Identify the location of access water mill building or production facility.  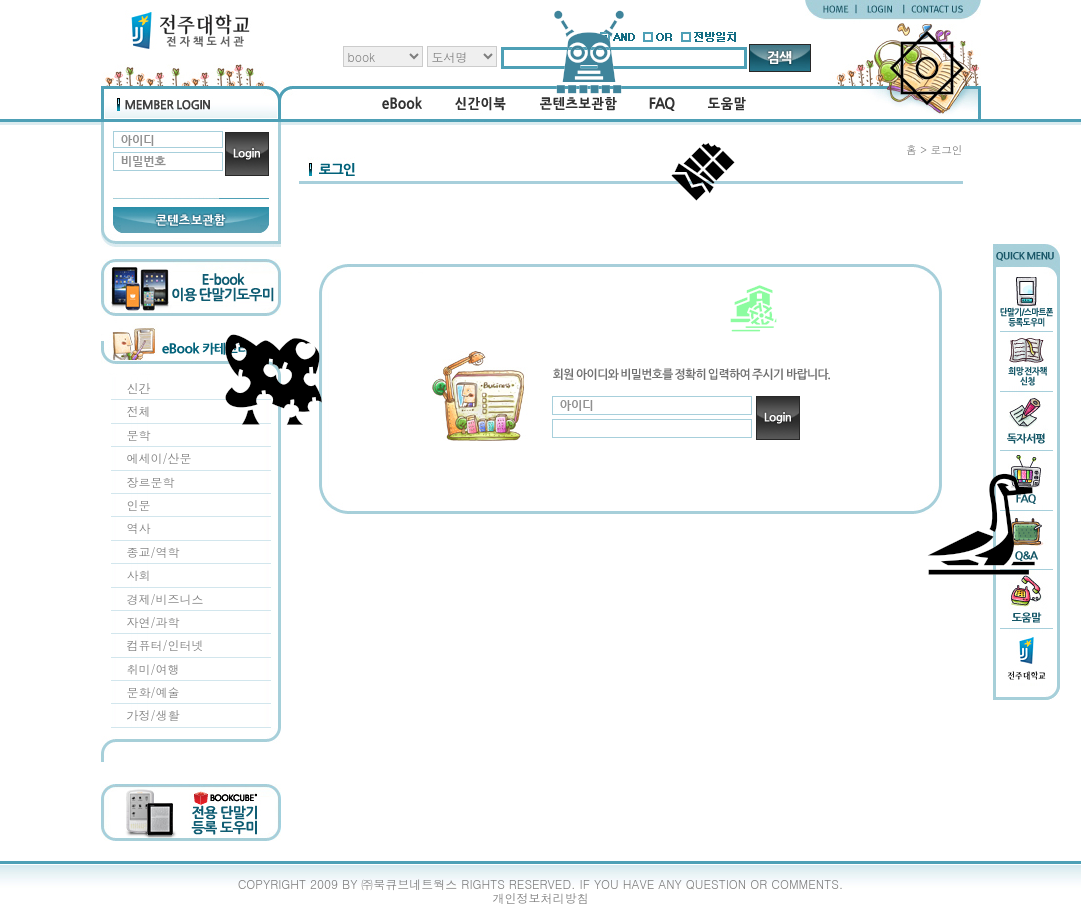
(753, 308).